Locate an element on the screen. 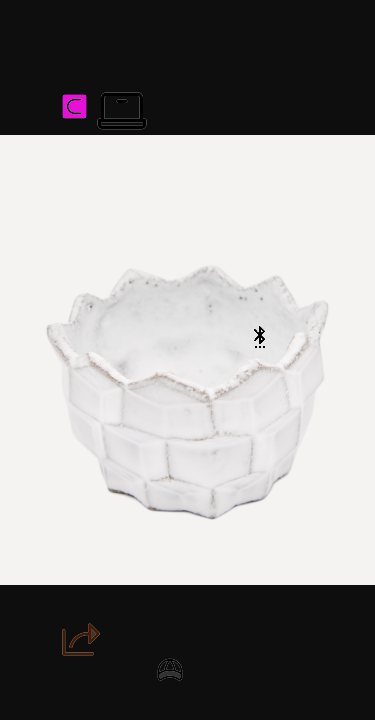 The image size is (375, 720). switch to desktop view is located at coordinates (122, 110).